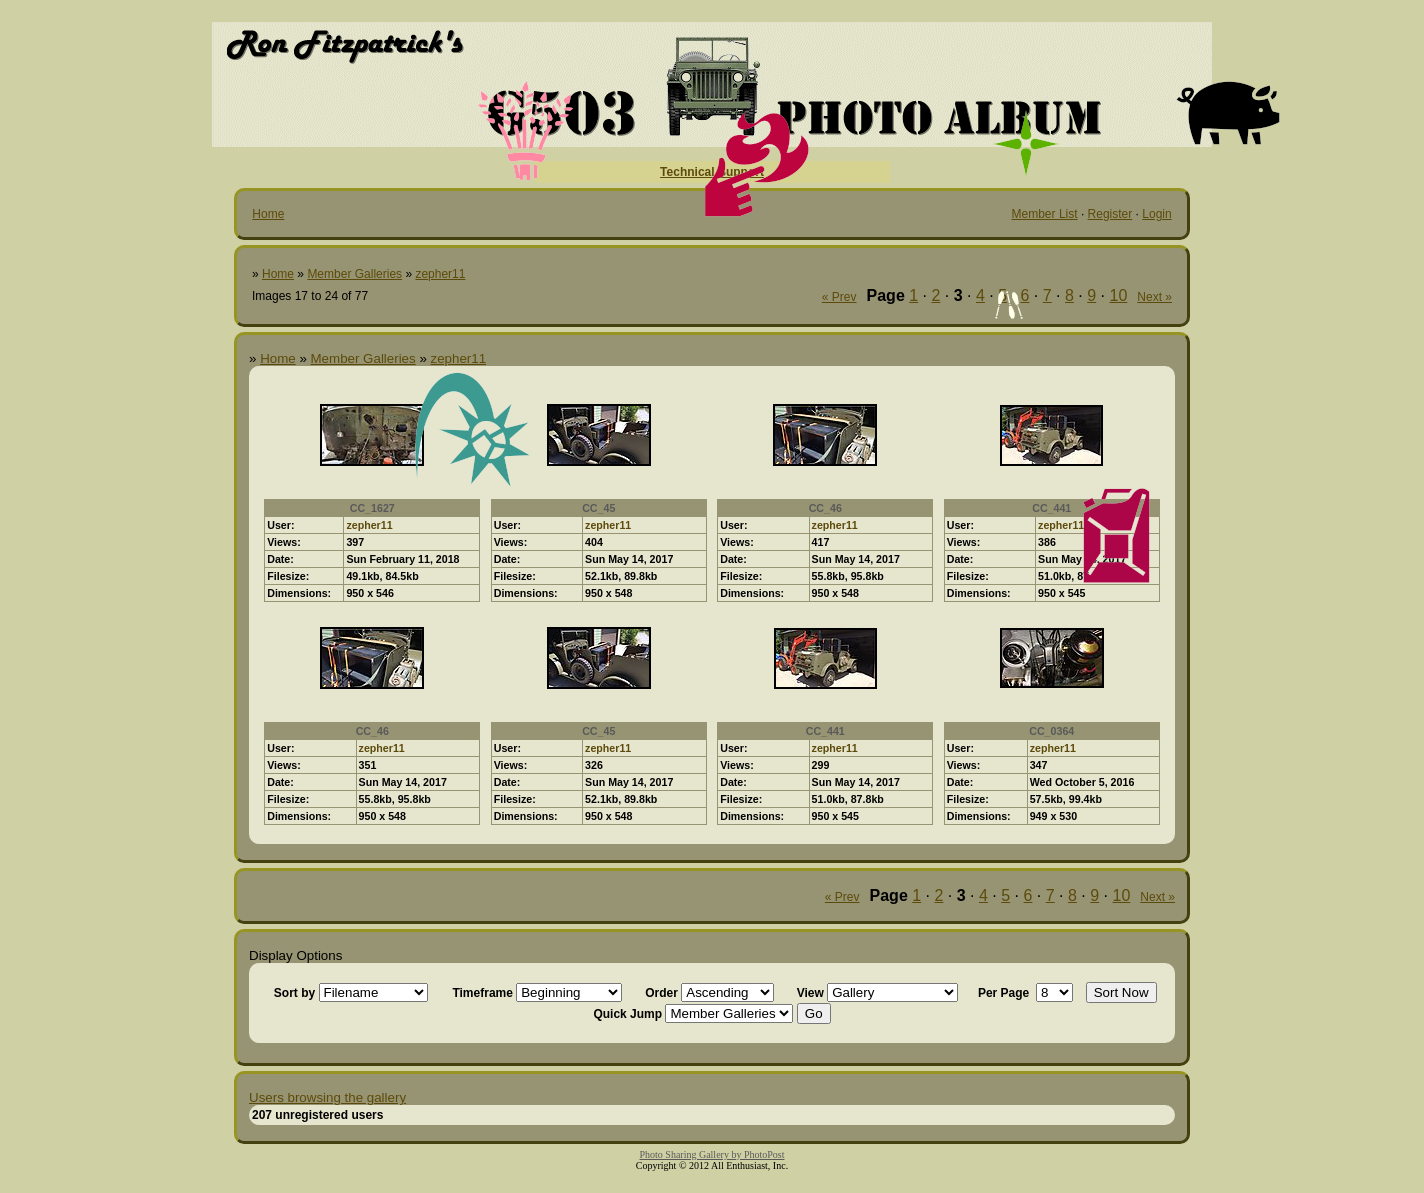 The height and width of the screenshot is (1193, 1424). I want to click on view farm animals or livestock, so click(1228, 113).